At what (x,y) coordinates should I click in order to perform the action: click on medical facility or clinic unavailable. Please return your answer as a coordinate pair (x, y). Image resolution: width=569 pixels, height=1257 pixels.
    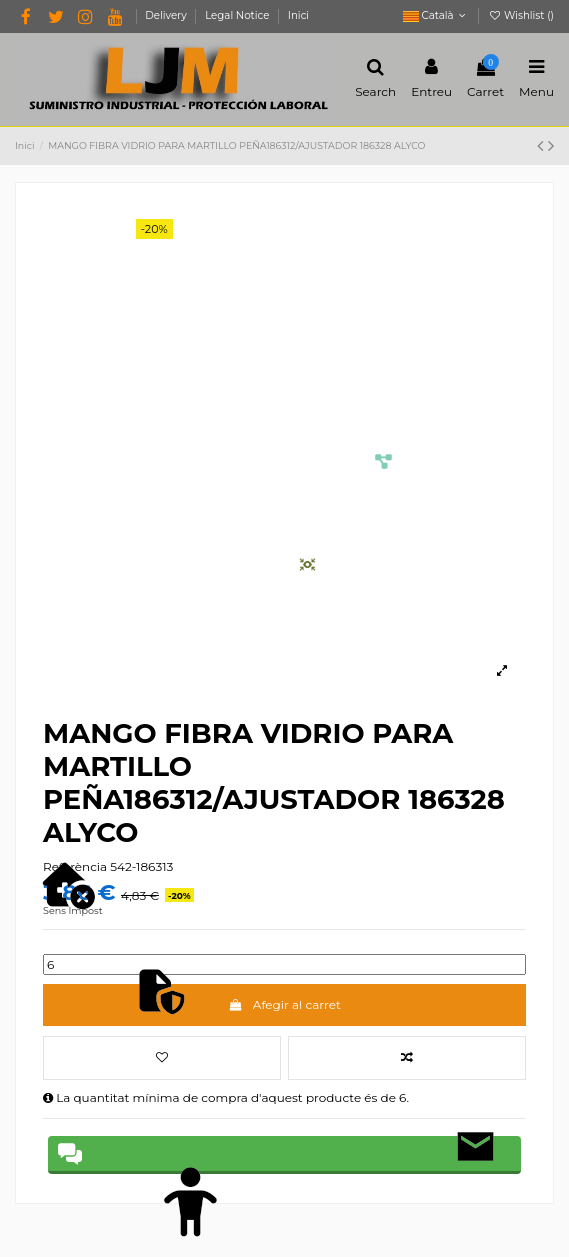
    Looking at the image, I should click on (67, 884).